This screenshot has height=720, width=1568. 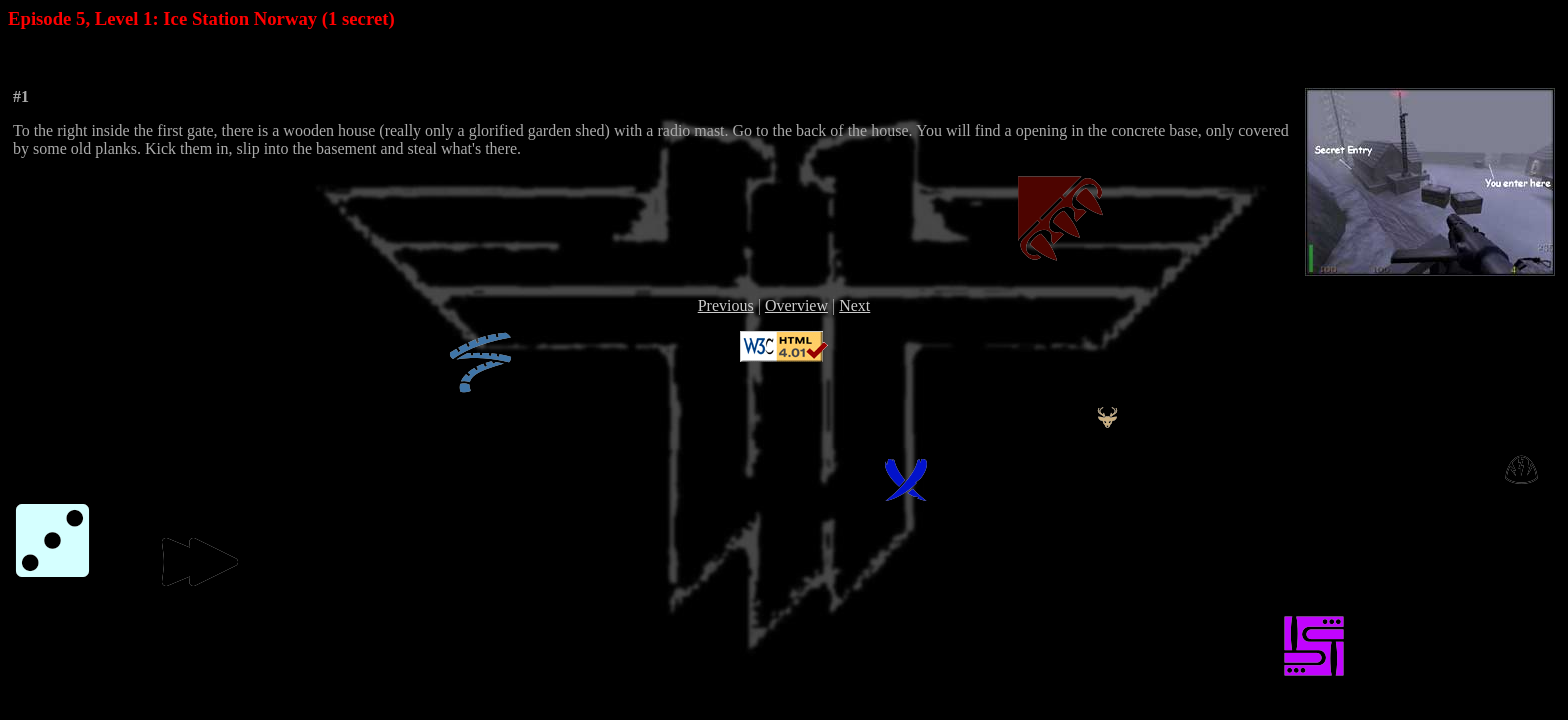 I want to click on launch missile attack or special weapon ability, so click(x=1061, y=219).